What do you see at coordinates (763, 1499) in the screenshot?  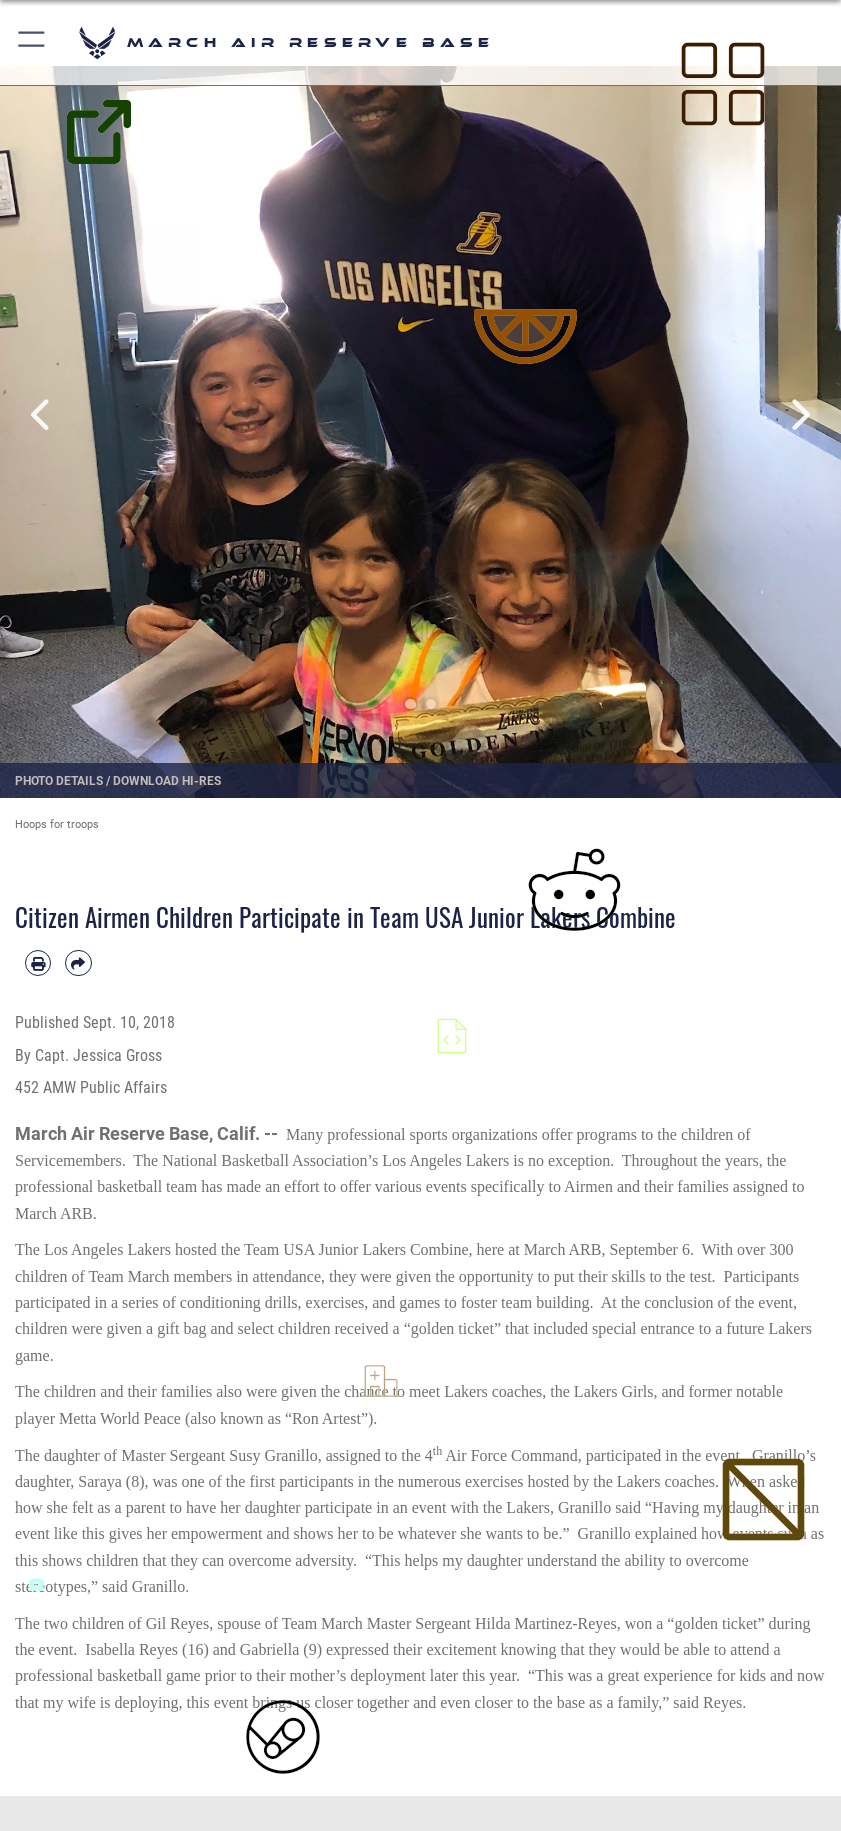 I see `indicates missing or unavailable image content` at bounding box center [763, 1499].